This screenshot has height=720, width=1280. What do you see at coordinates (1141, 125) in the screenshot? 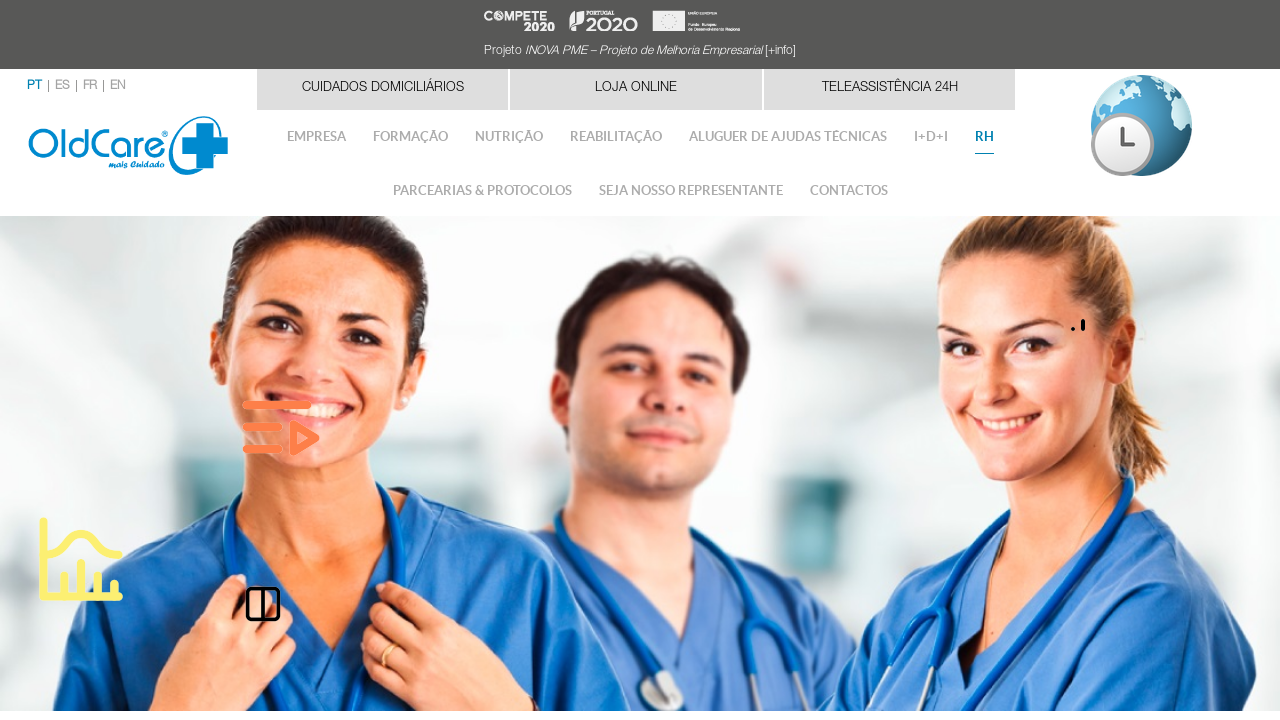
I see `view world clock or time zones` at bounding box center [1141, 125].